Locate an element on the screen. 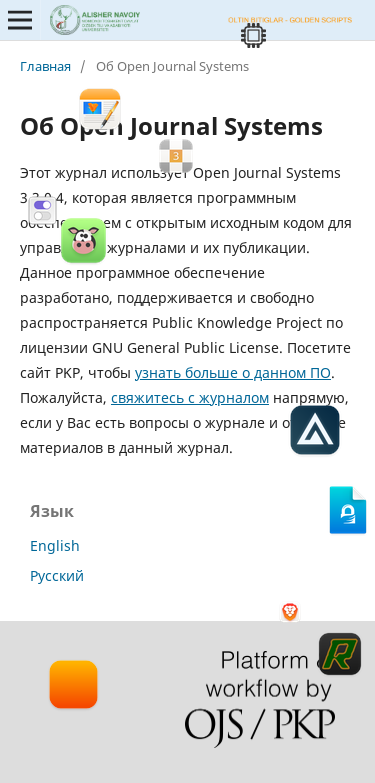 The height and width of the screenshot is (783, 375). open the Brave browser is located at coordinates (290, 612).